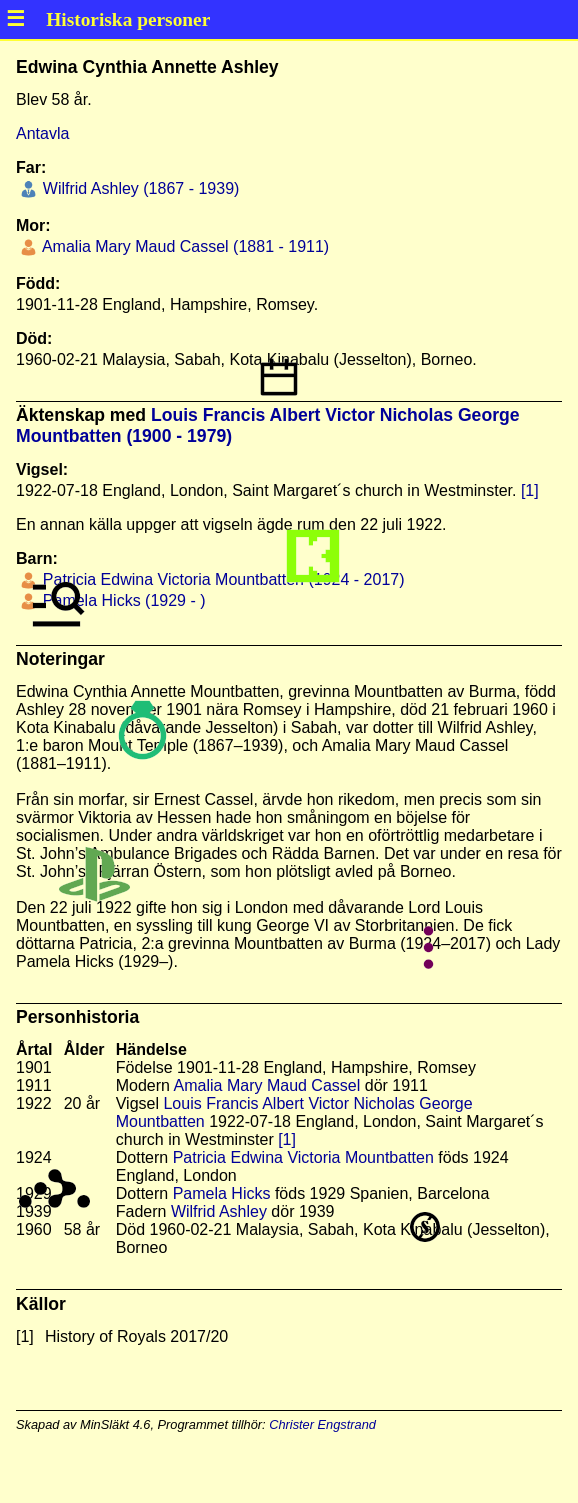 The width and height of the screenshot is (578, 1503). What do you see at coordinates (94, 874) in the screenshot?
I see `playstation brand or console indicator` at bounding box center [94, 874].